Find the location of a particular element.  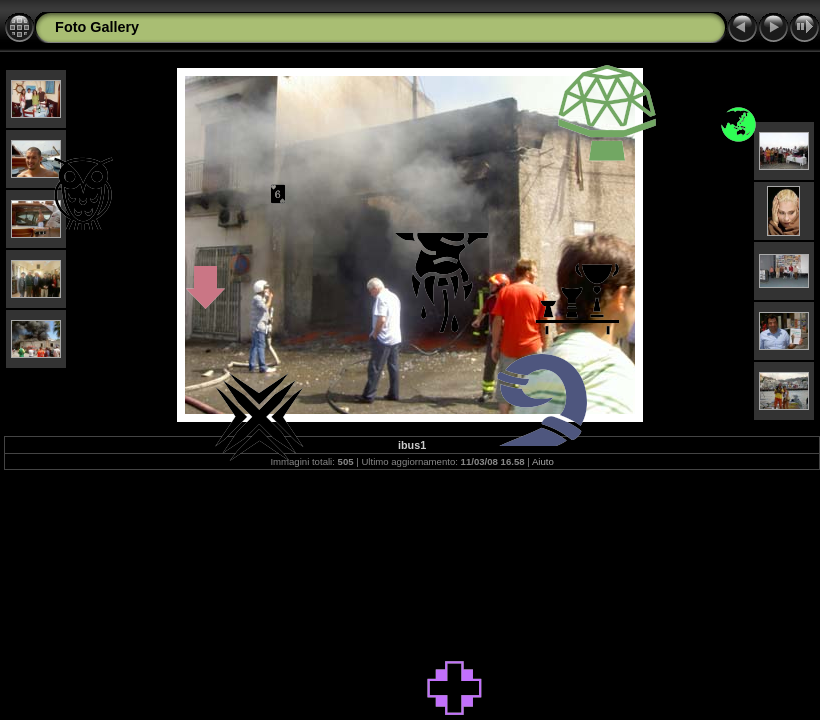

access night mode or dark theme settings is located at coordinates (83, 194).